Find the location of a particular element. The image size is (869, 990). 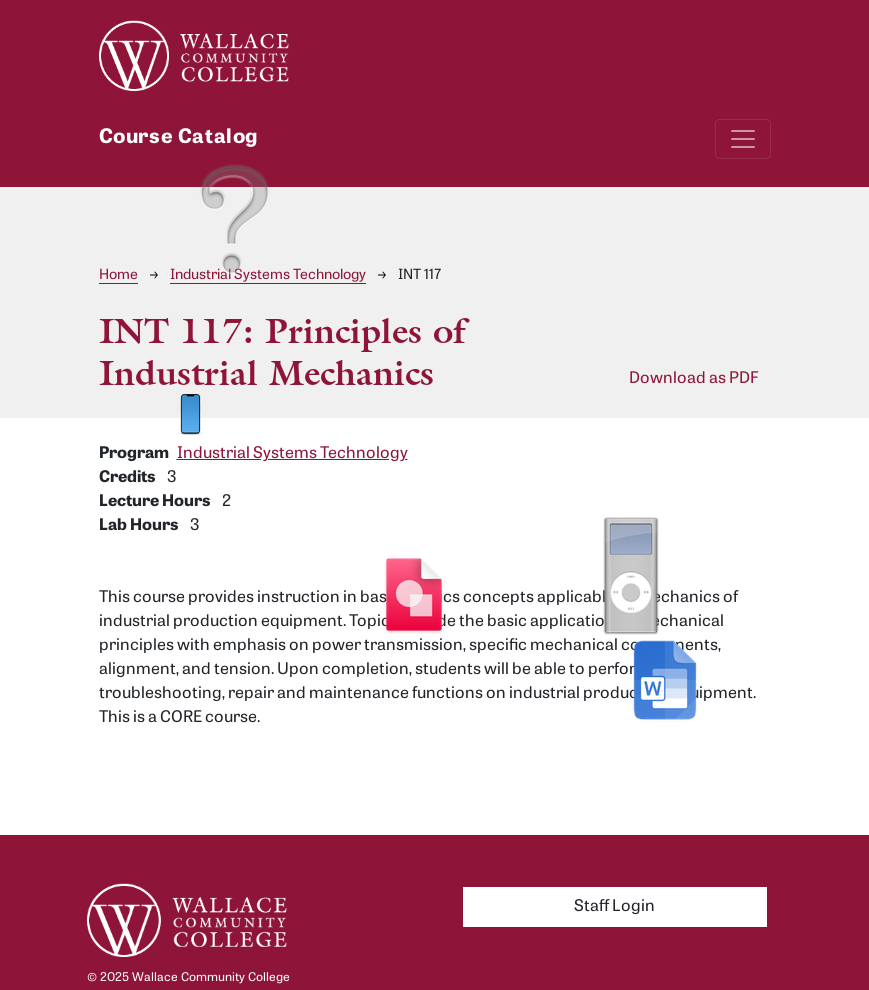

a google drawings file is located at coordinates (414, 596).